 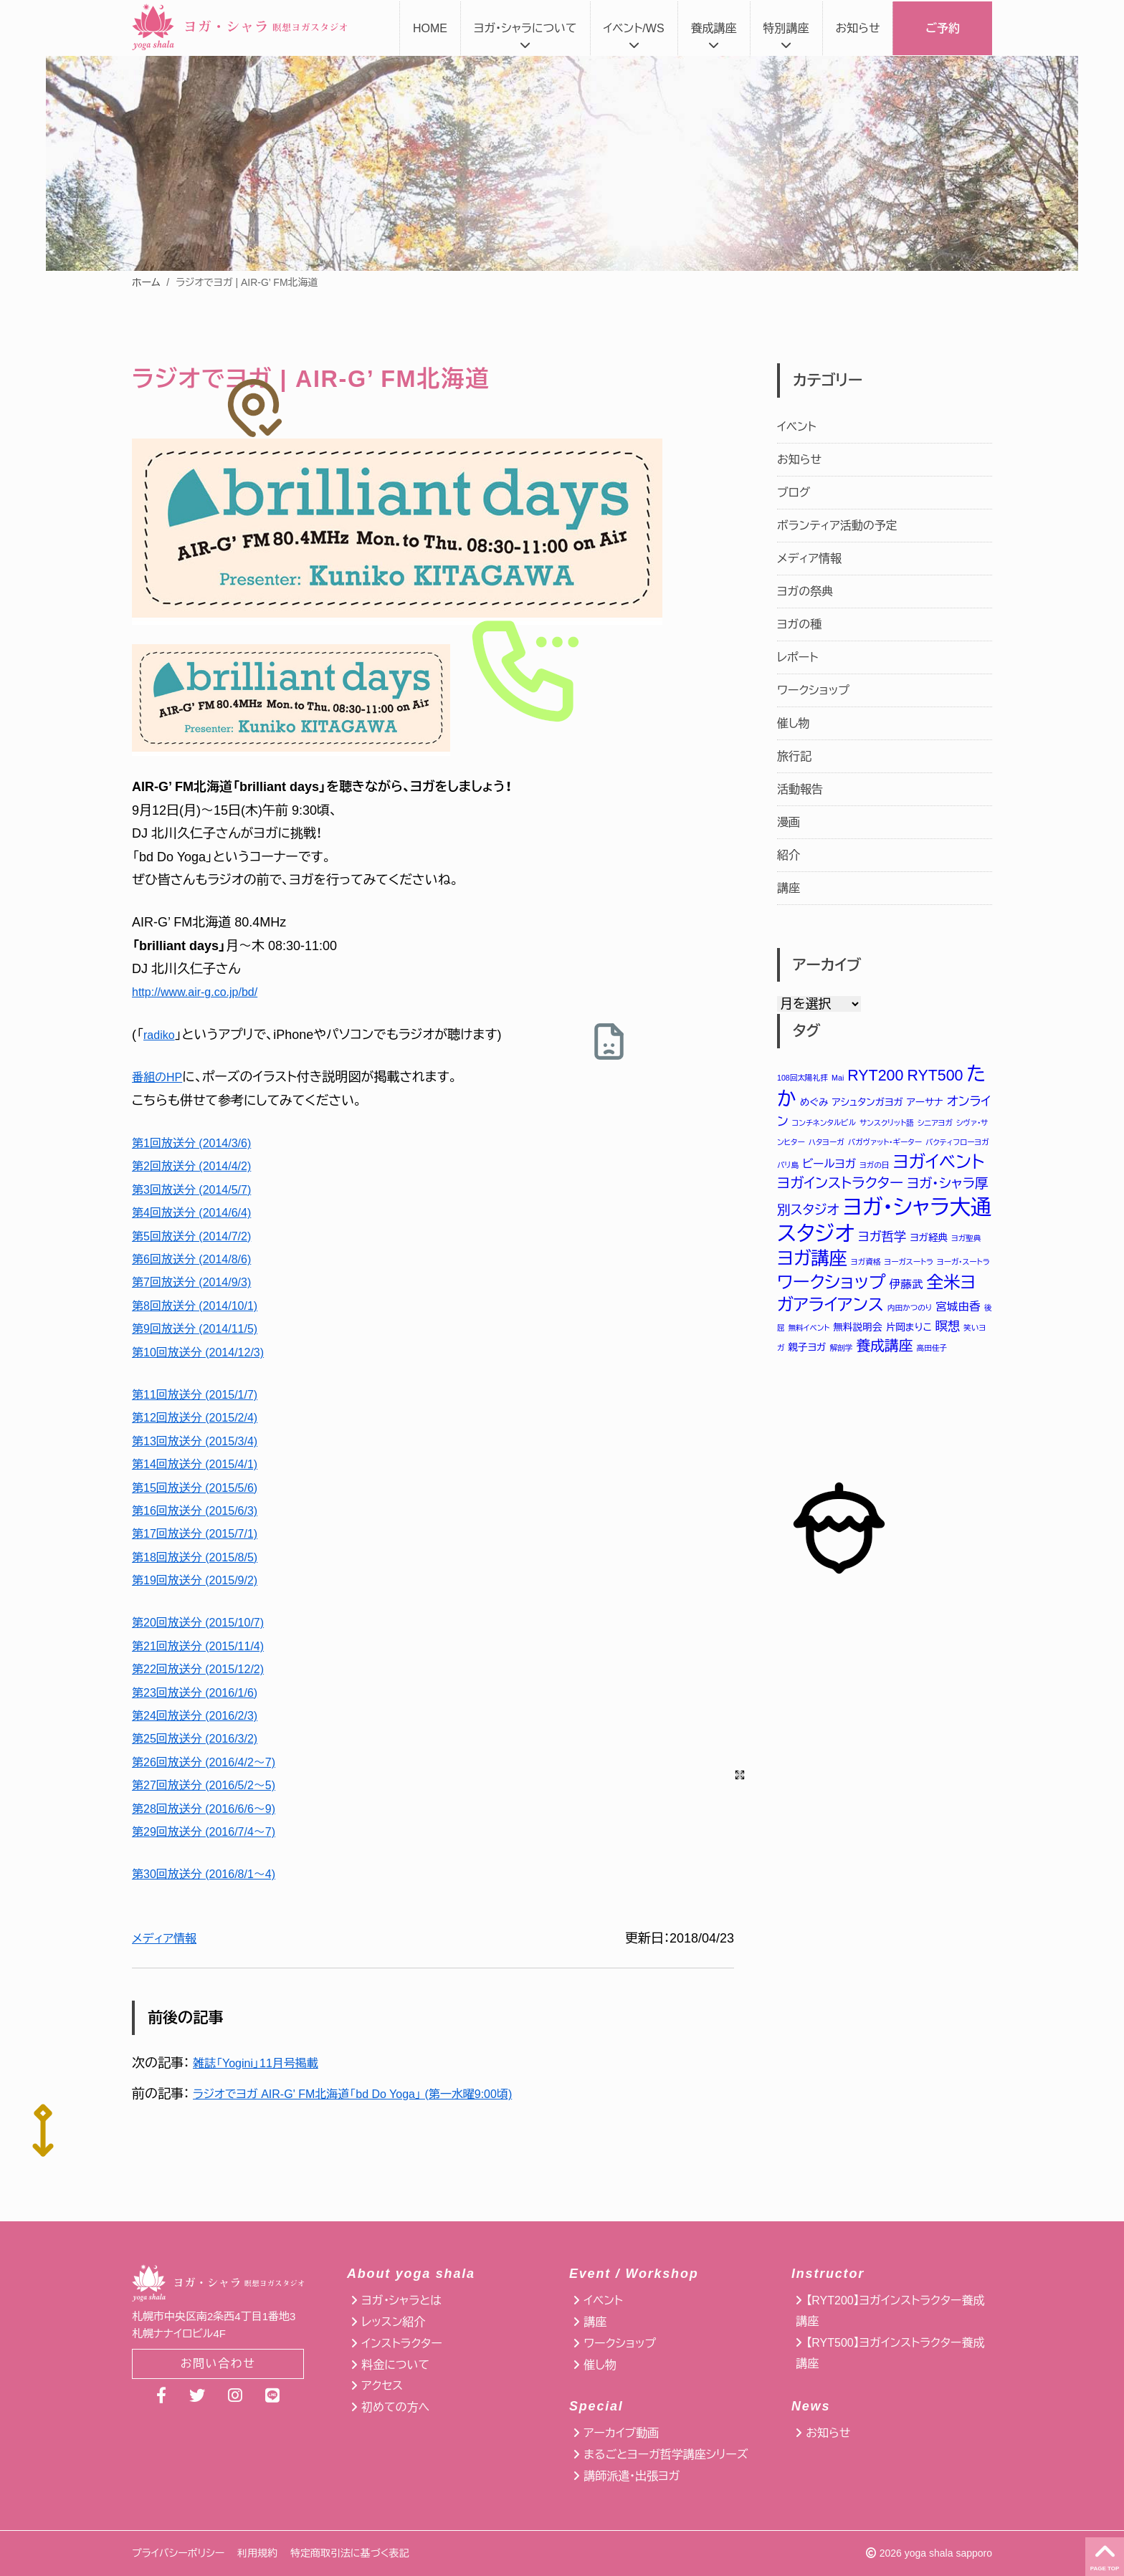 I want to click on indicates an active or incoming call, so click(x=525, y=669).